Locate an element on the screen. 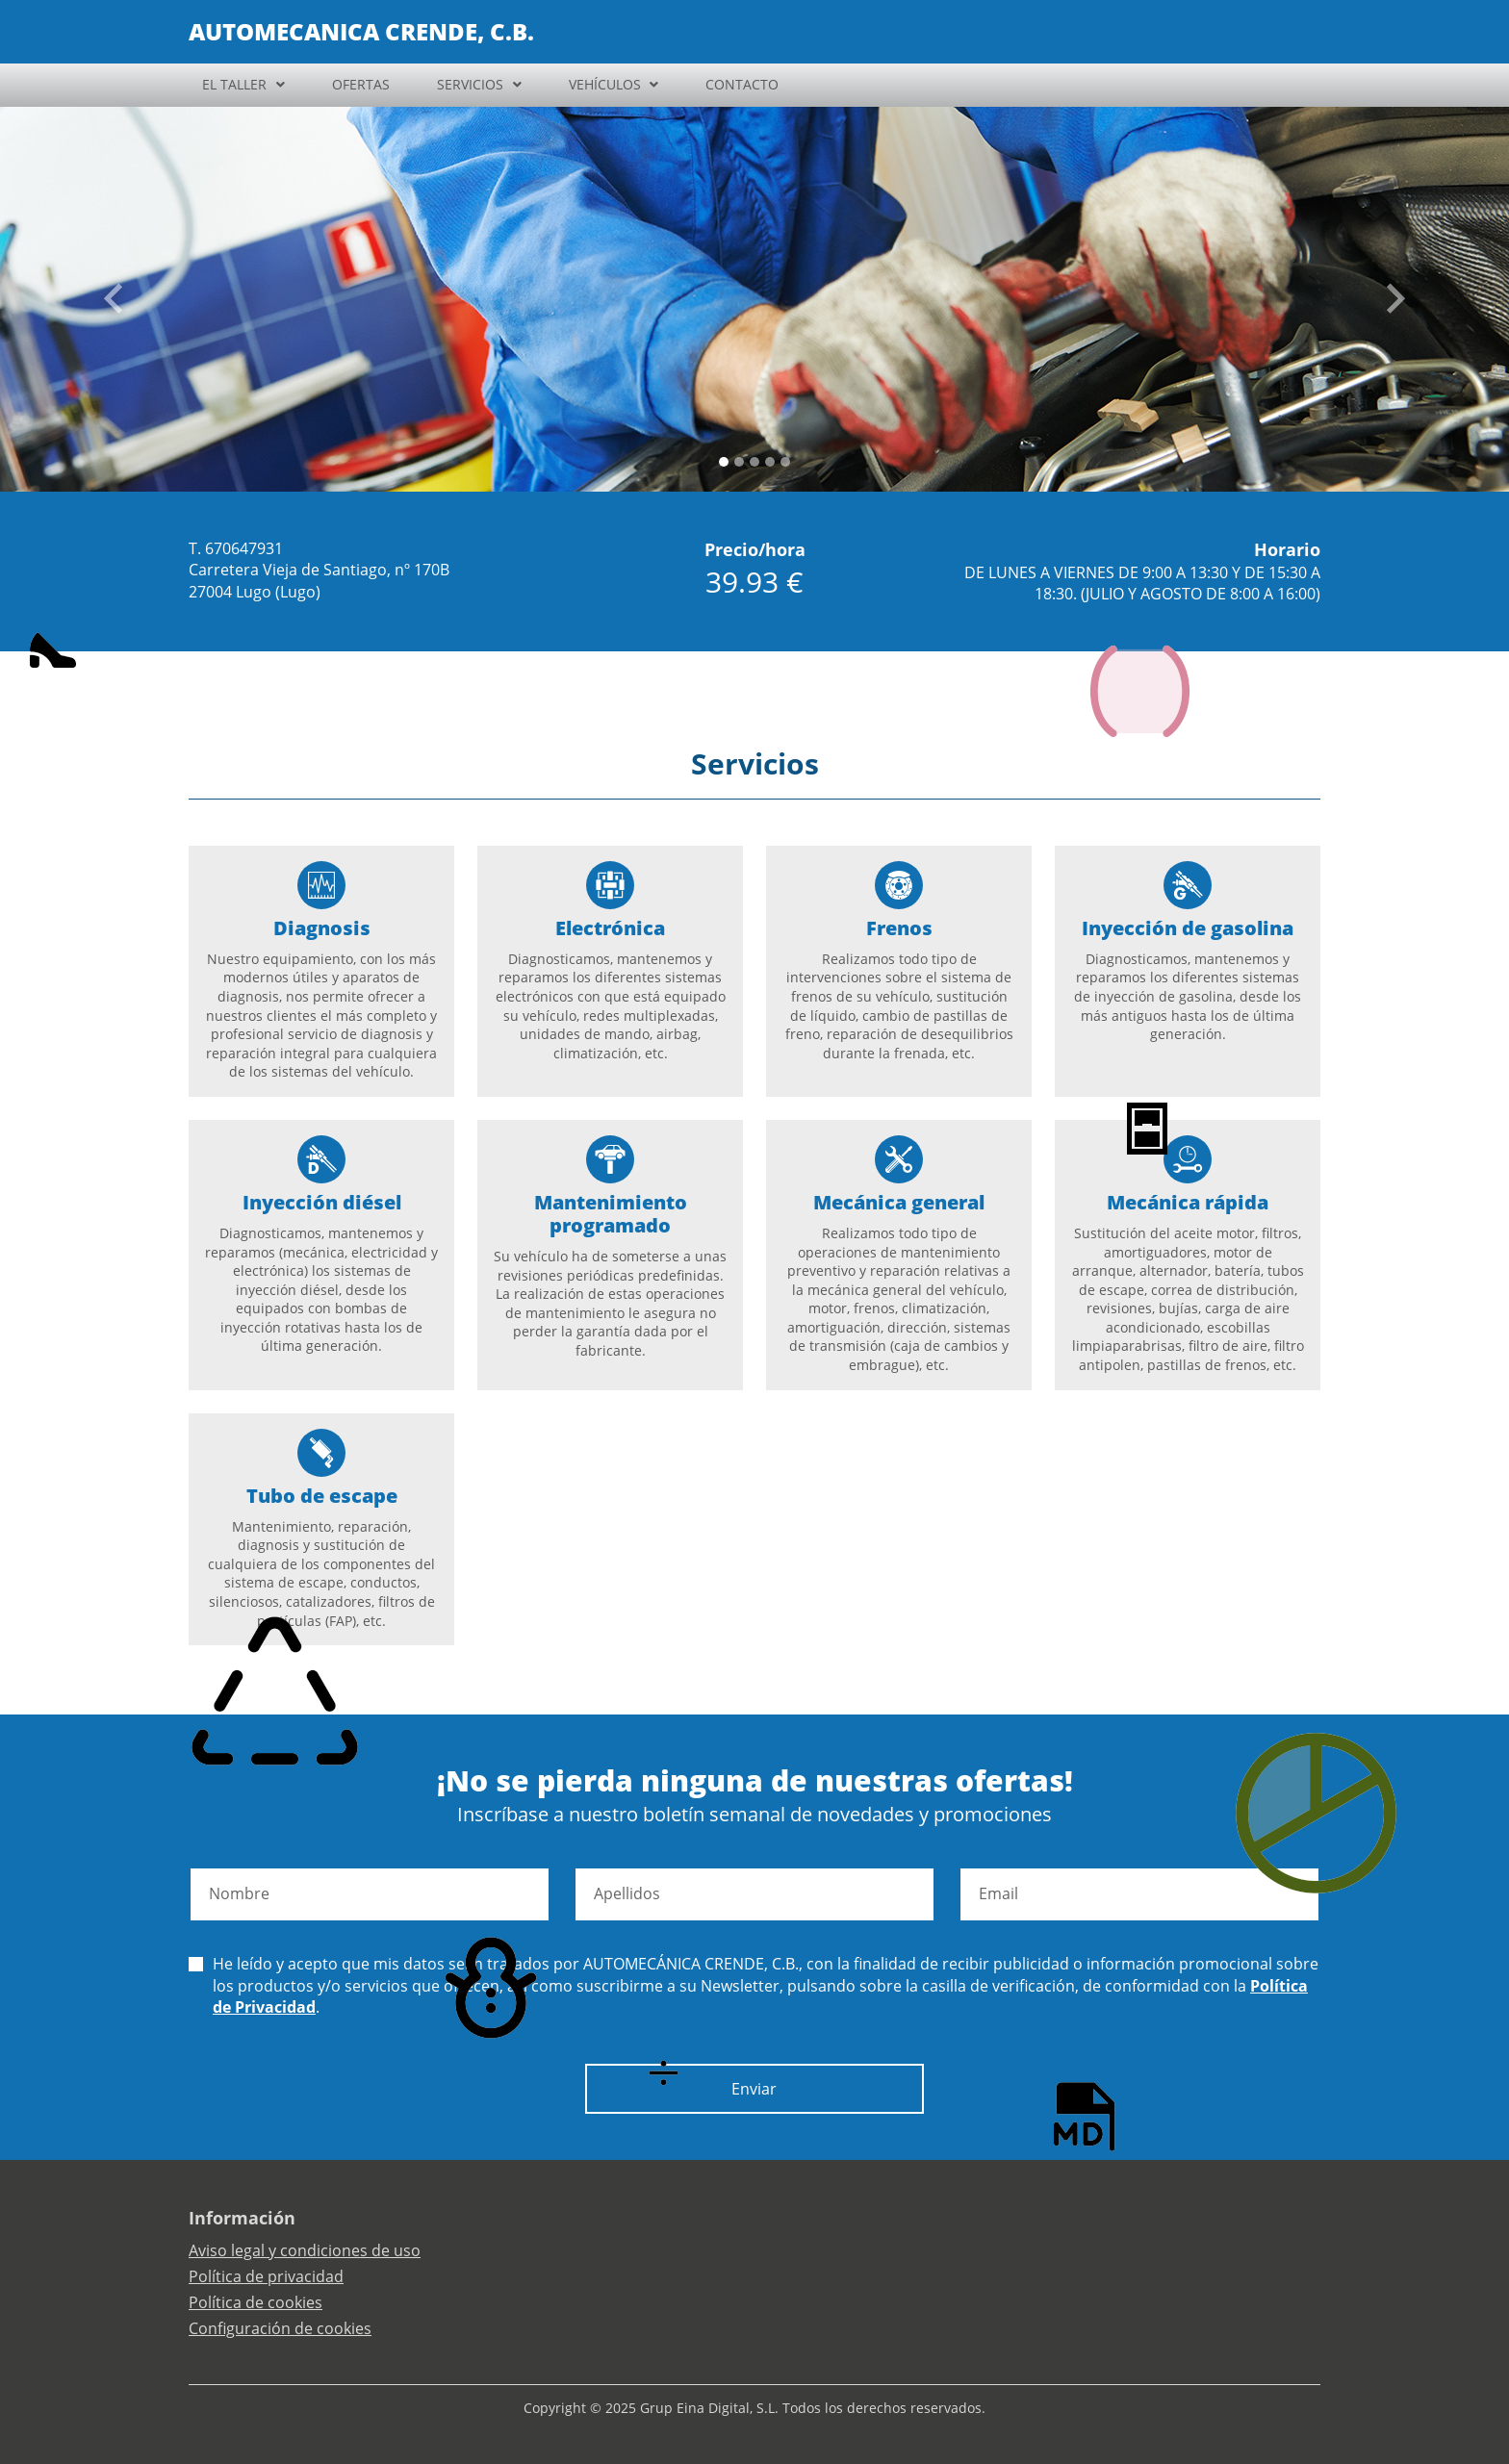 The image size is (1509, 2464). indicates winter or cold weather conditions is located at coordinates (491, 1988).